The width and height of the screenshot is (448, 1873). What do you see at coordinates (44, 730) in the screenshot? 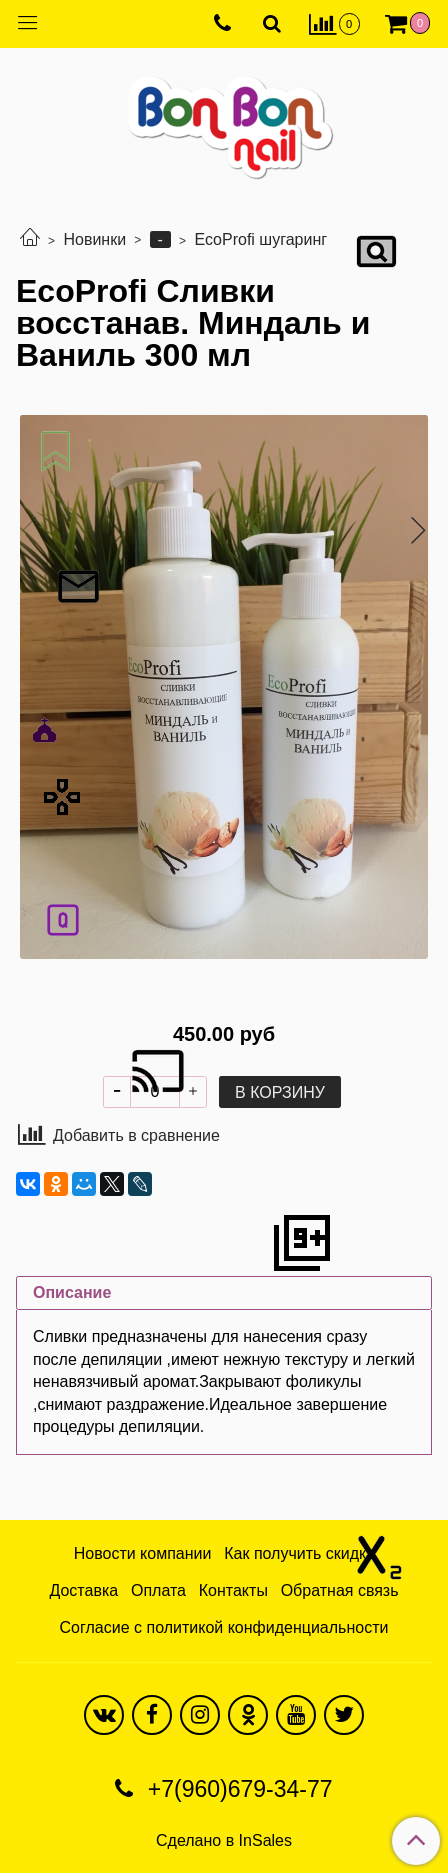
I see `view nearby churches or places of worship` at bounding box center [44, 730].